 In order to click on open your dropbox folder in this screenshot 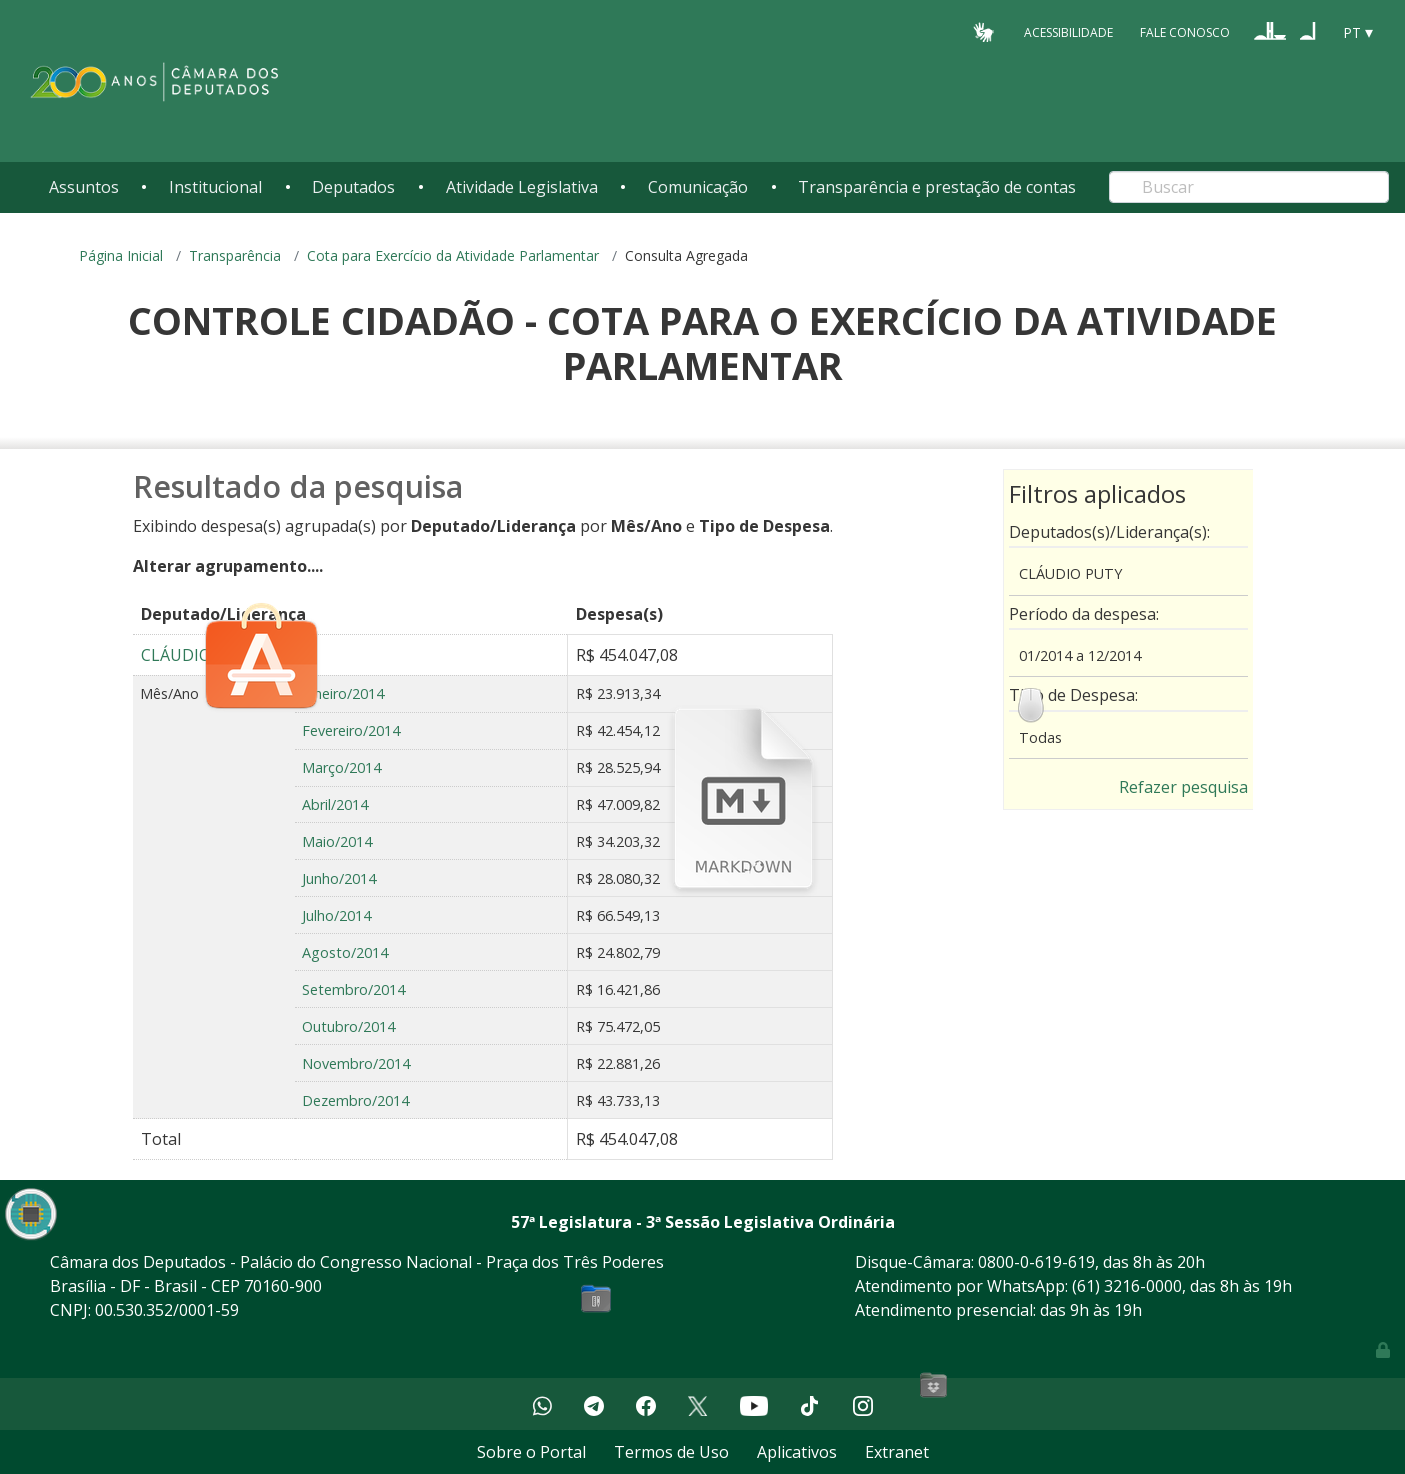, I will do `click(933, 1384)`.